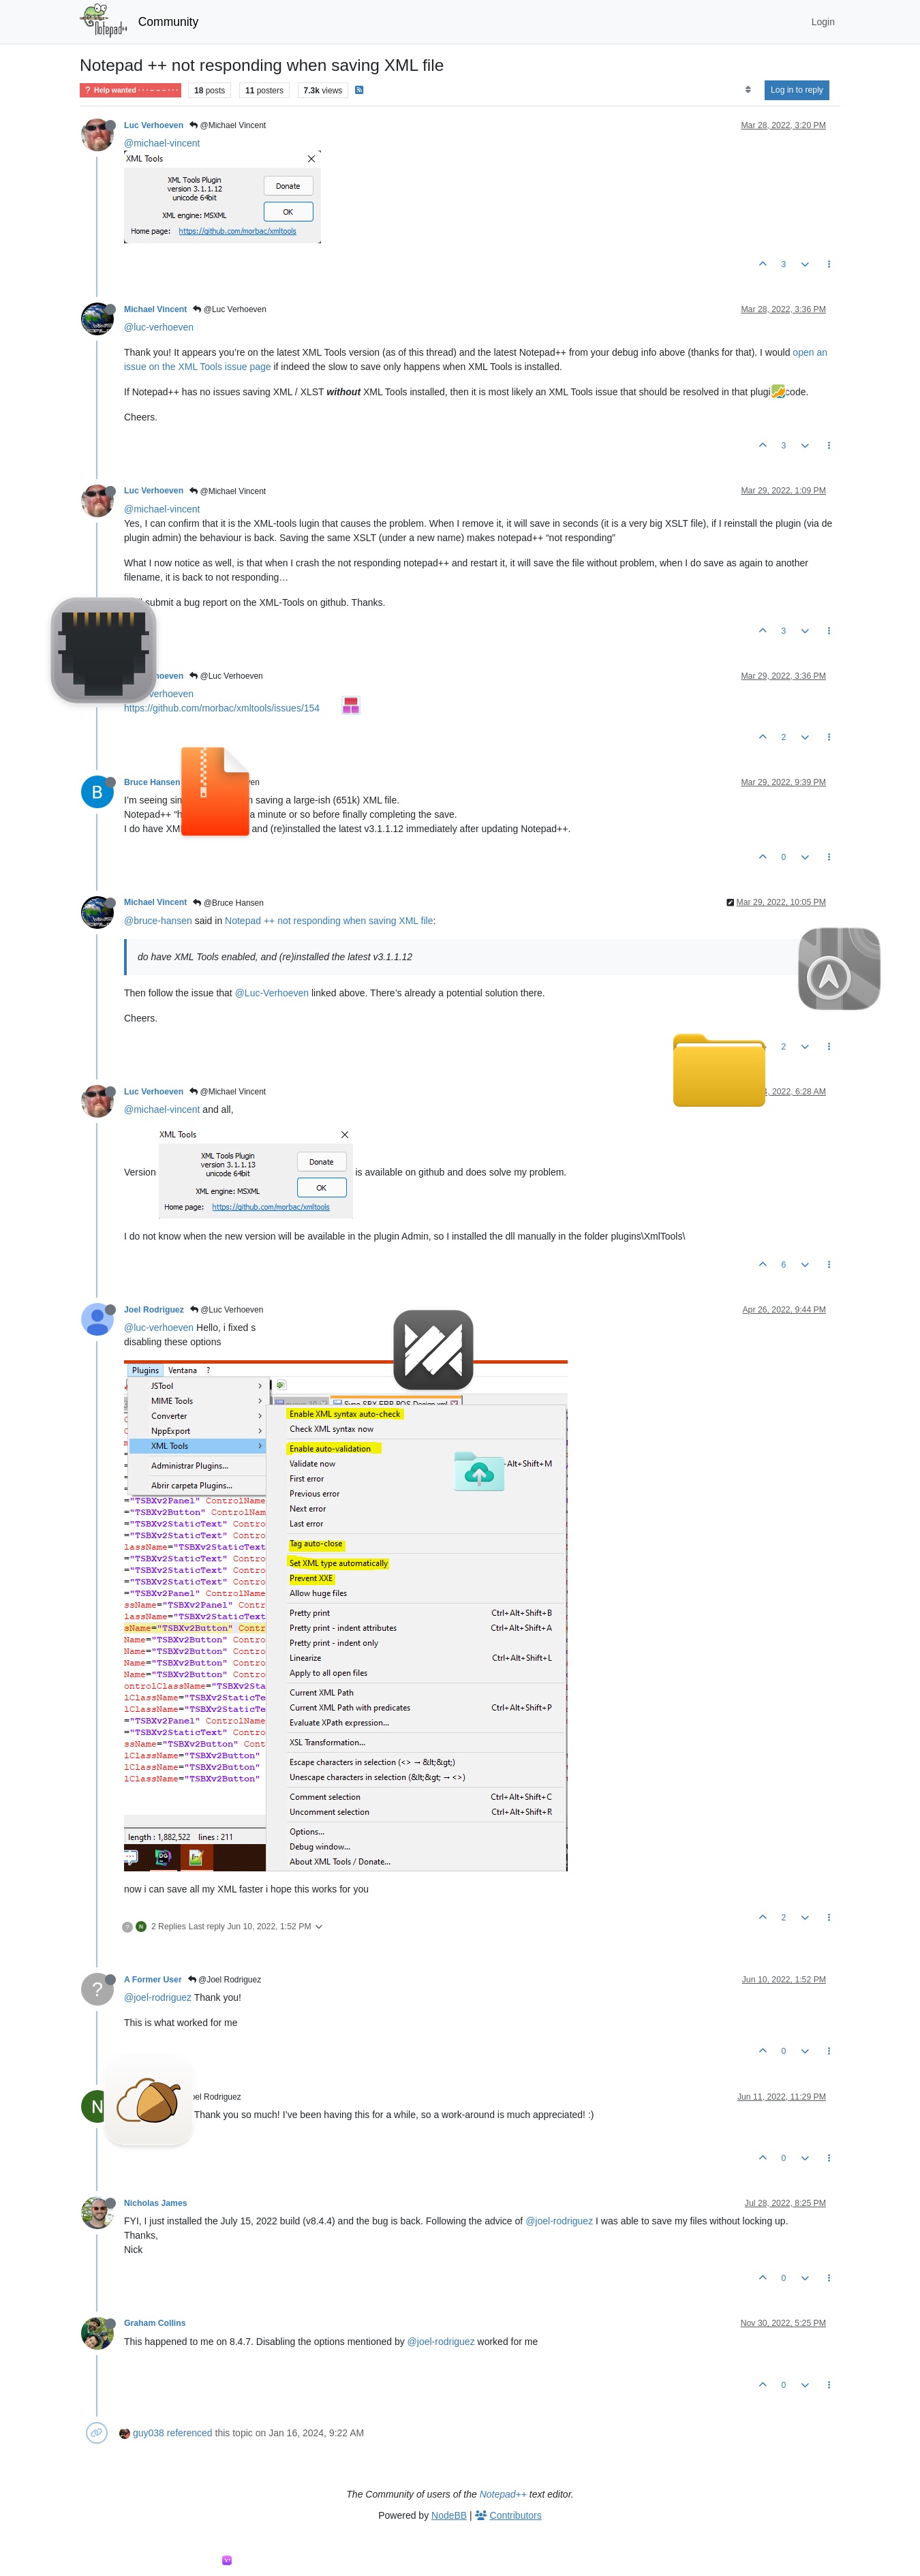  I want to click on open nut cloud storage app, so click(149, 2100).